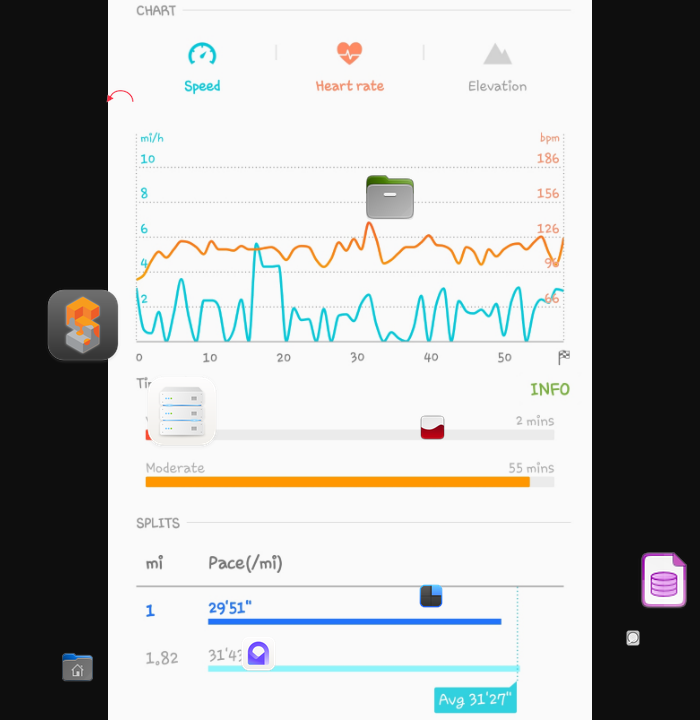 Image resolution: width=700 pixels, height=720 pixels. What do you see at coordinates (182, 411) in the screenshot?
I see `open sequeler database management app` at bounding box center [182, 411].